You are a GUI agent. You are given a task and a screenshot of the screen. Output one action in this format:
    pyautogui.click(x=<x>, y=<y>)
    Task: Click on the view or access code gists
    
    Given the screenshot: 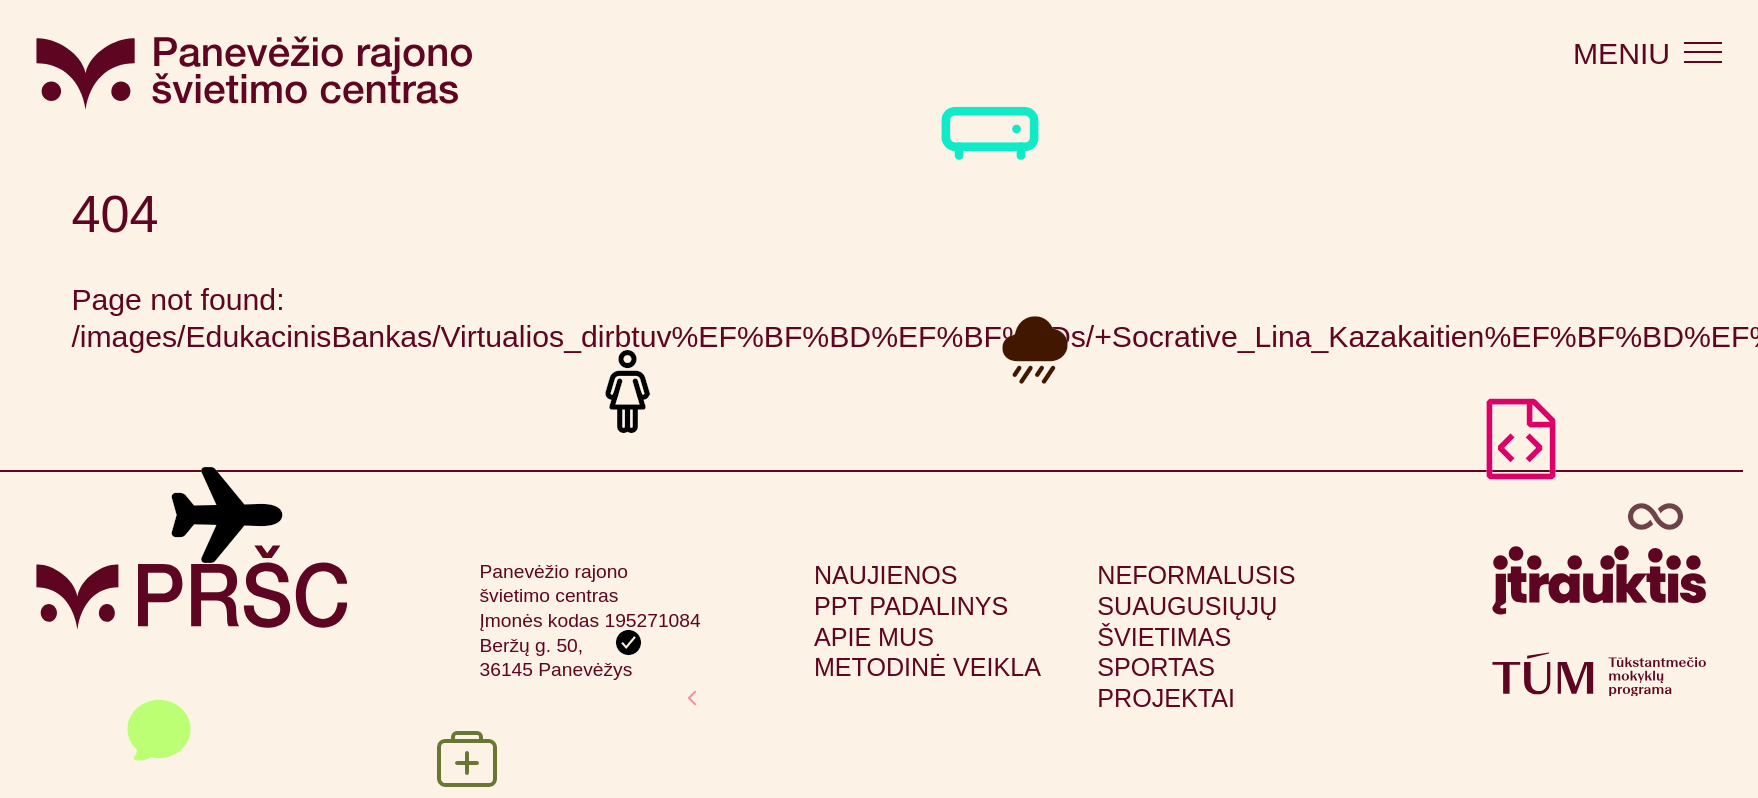 What is the action you would take?
    pyautogui.click(x=1521, y=439)
    